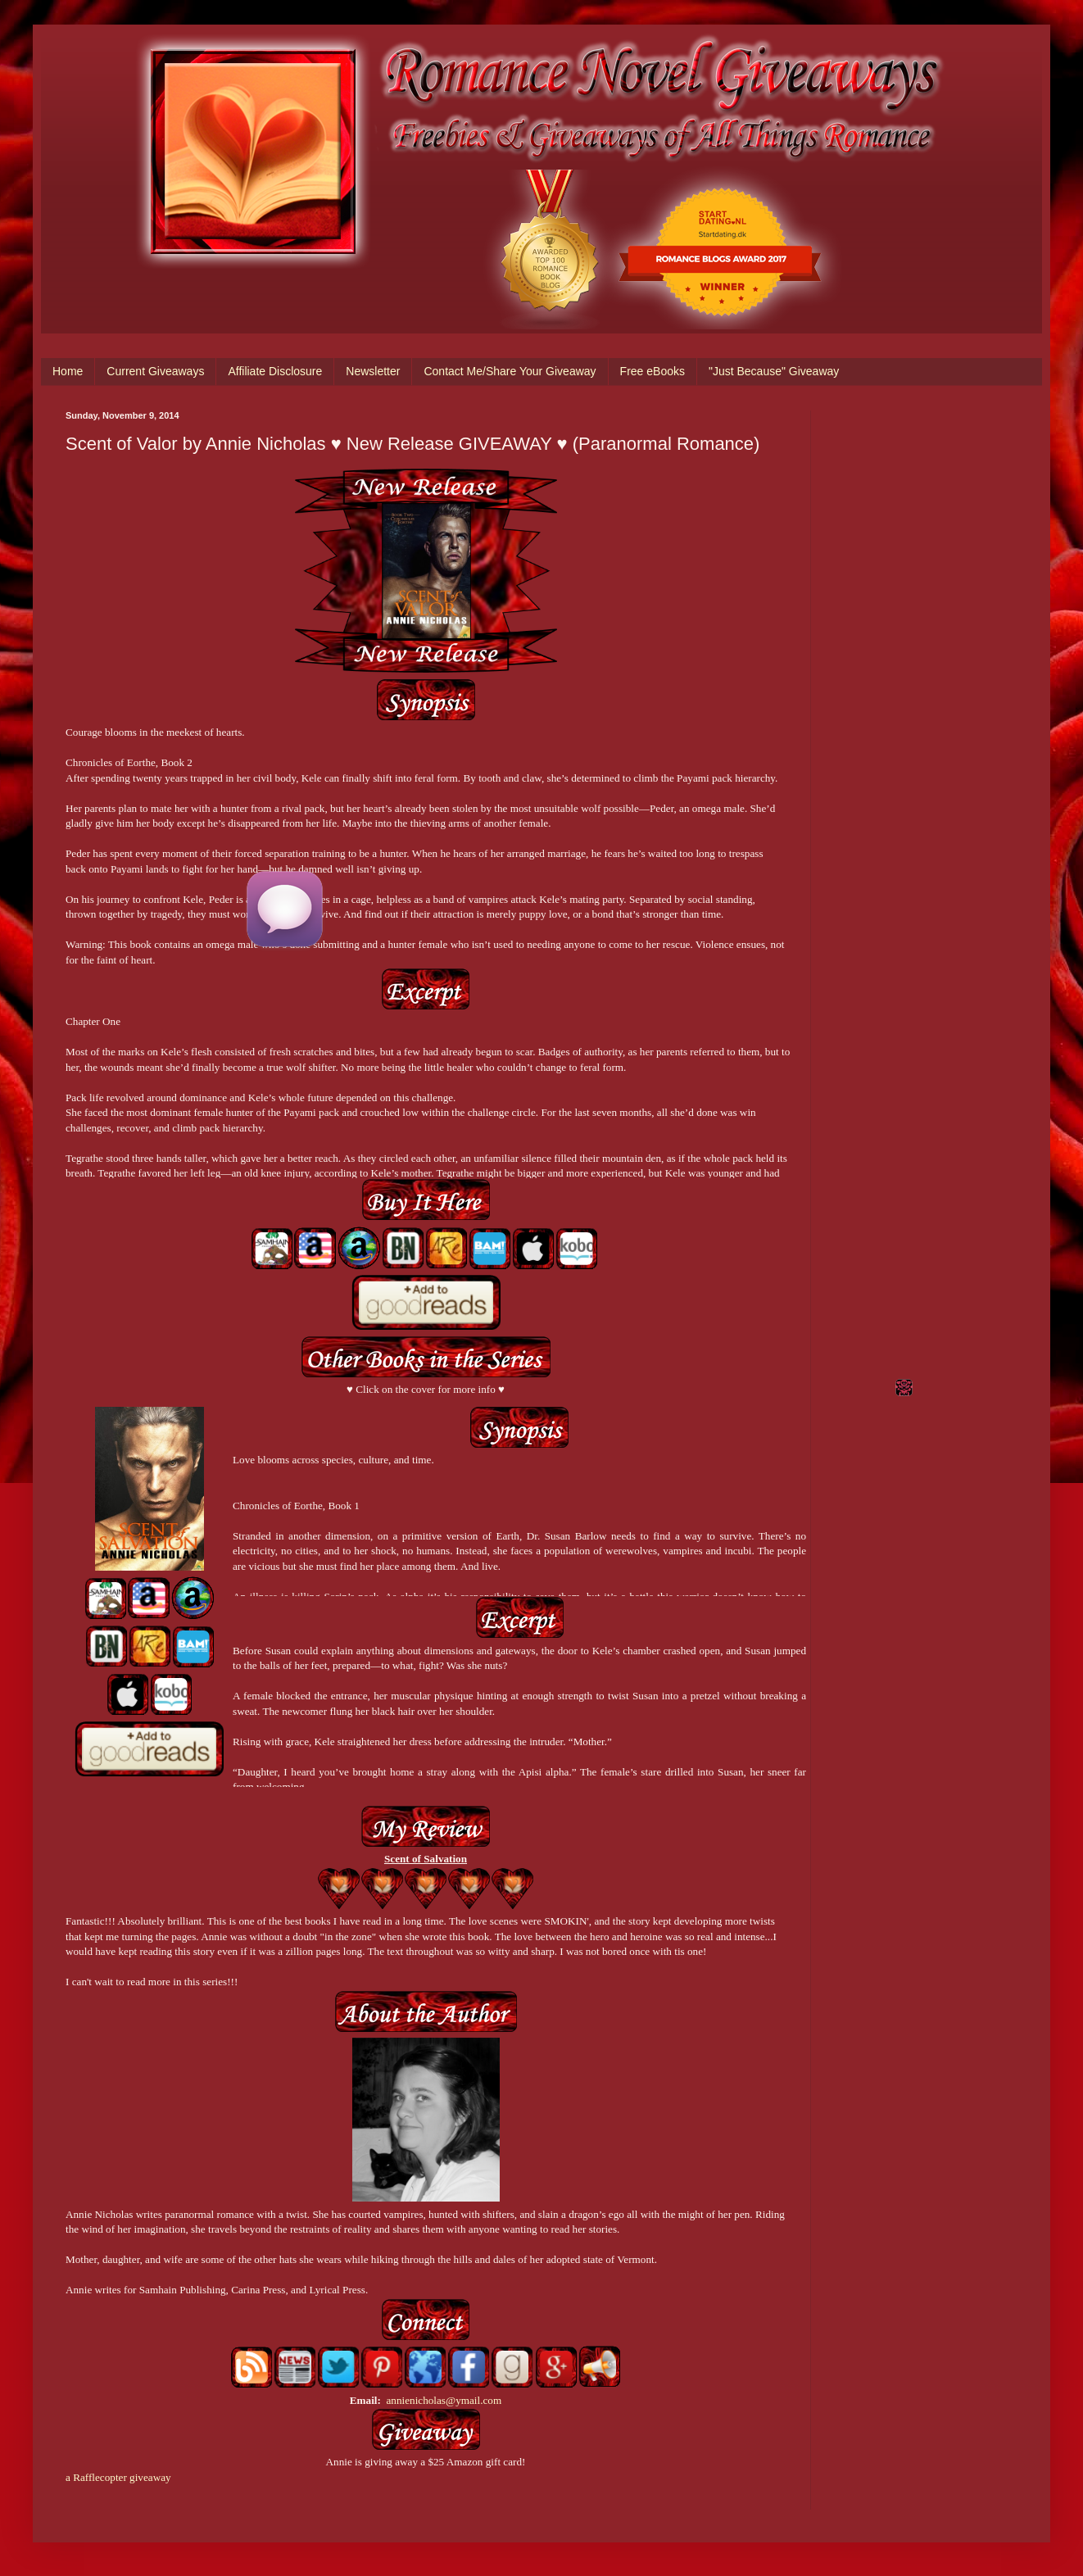 The width and height of the screenshot is (1083, 2576). I want to click on open pidgin instant messaging app, so click(284, 909).